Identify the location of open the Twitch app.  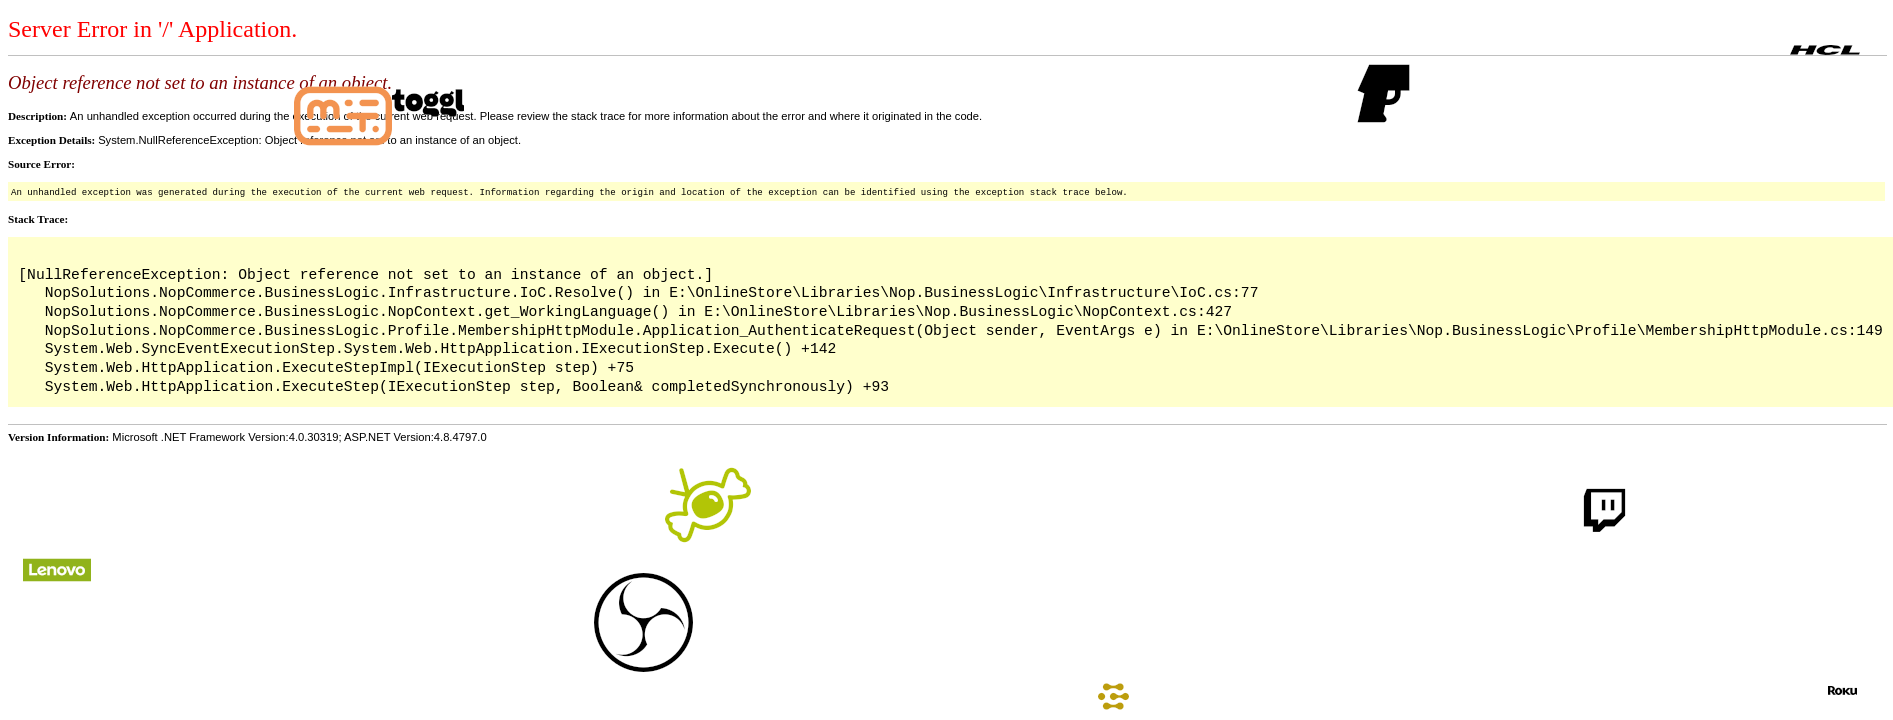
(1604, 509).